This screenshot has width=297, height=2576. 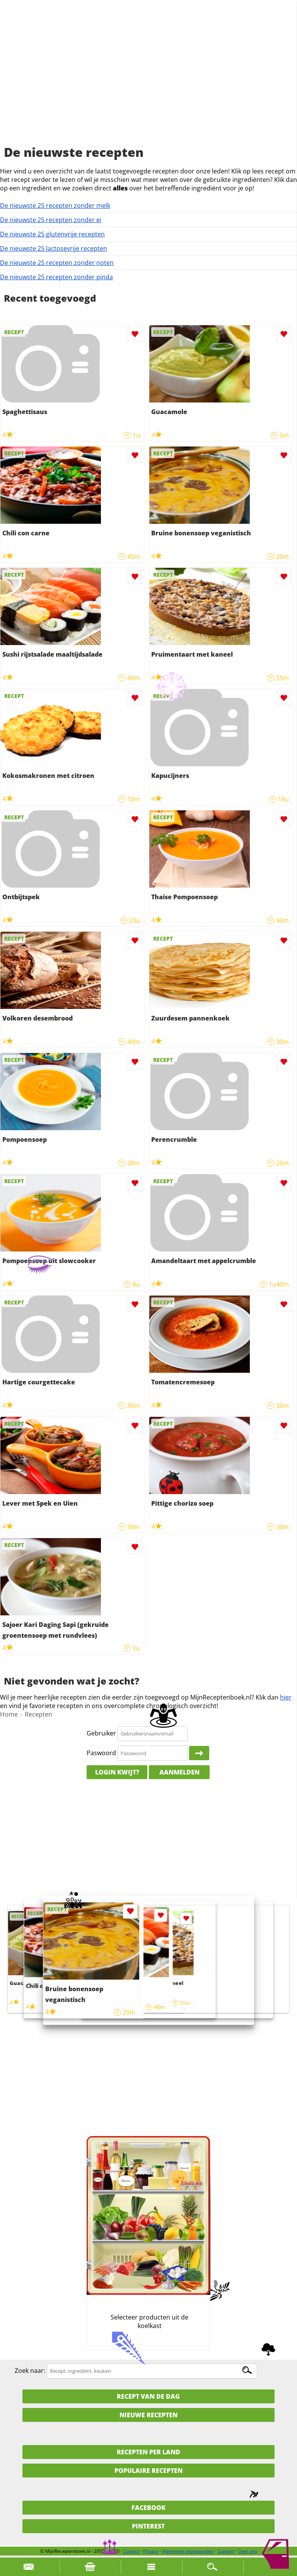 What do you see at coordinates (254, 2494) in the screenshot?
I see `indicates a damaged or worn weapon in inventory` at bounding box center [254, 2494].